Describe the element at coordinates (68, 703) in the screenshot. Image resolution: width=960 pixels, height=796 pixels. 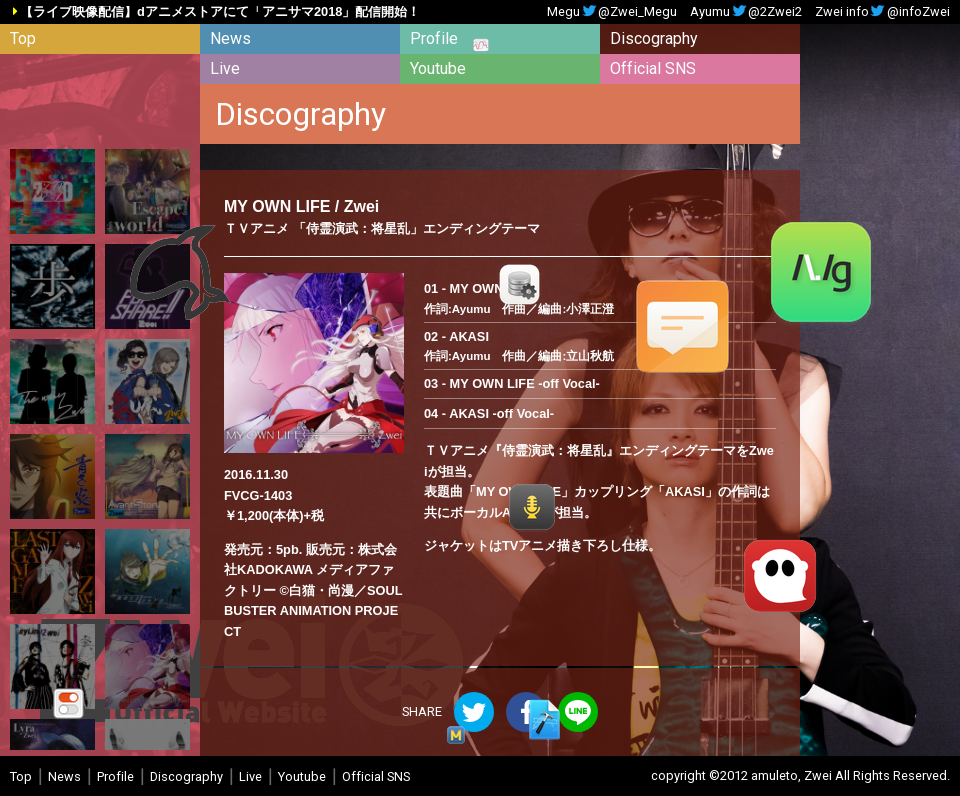
I see `open gnome tweaks settings` at that location.